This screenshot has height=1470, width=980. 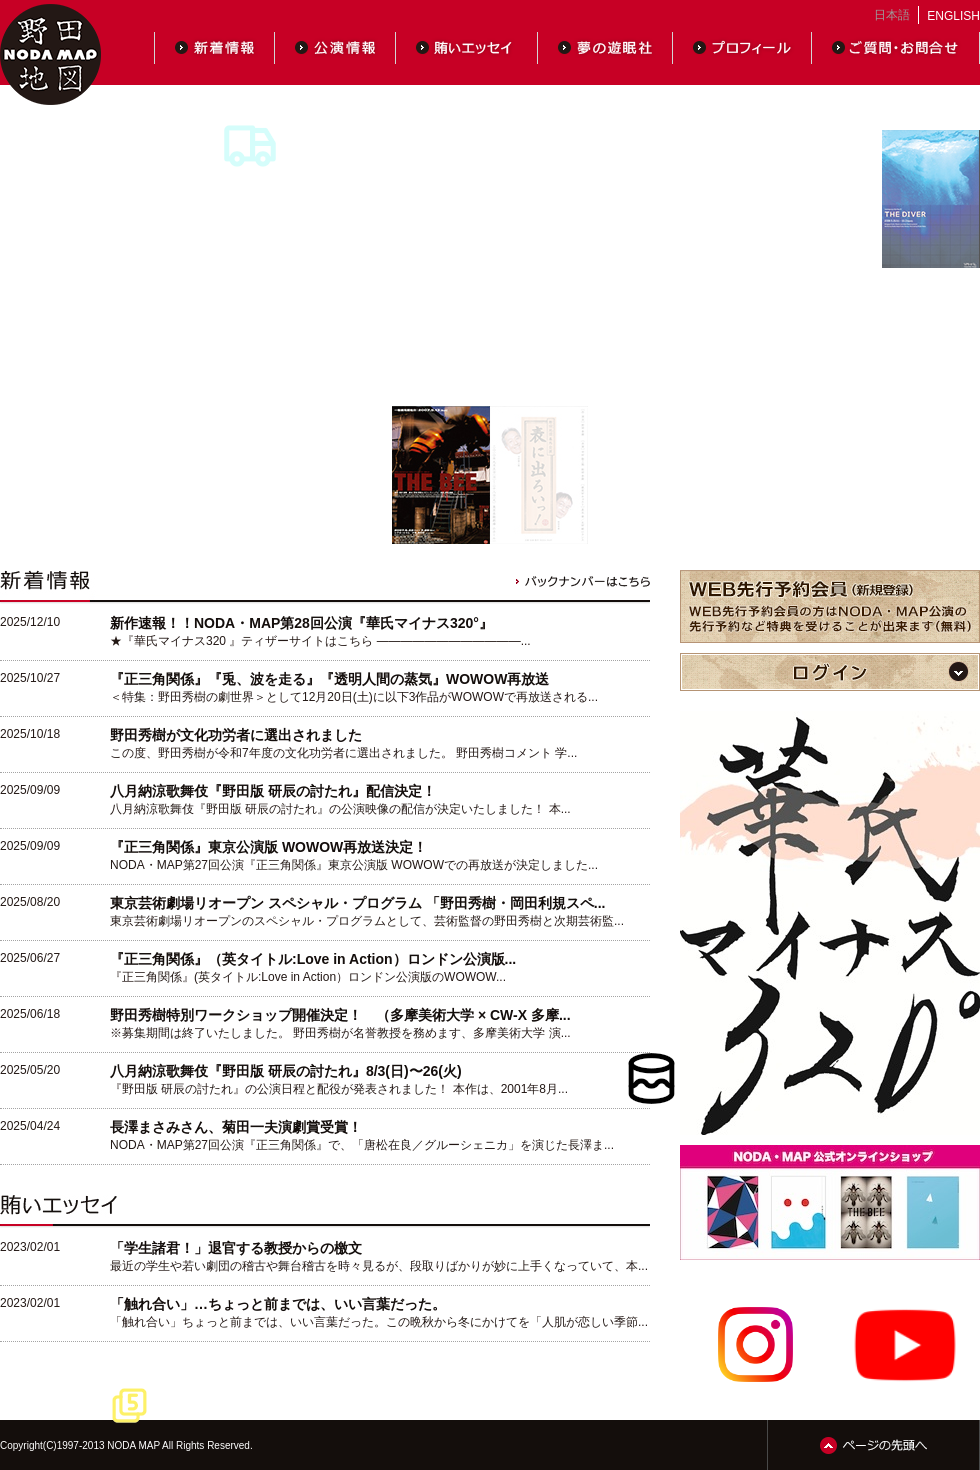 I want to click on track your delivery status, so click(x=250, y=146).